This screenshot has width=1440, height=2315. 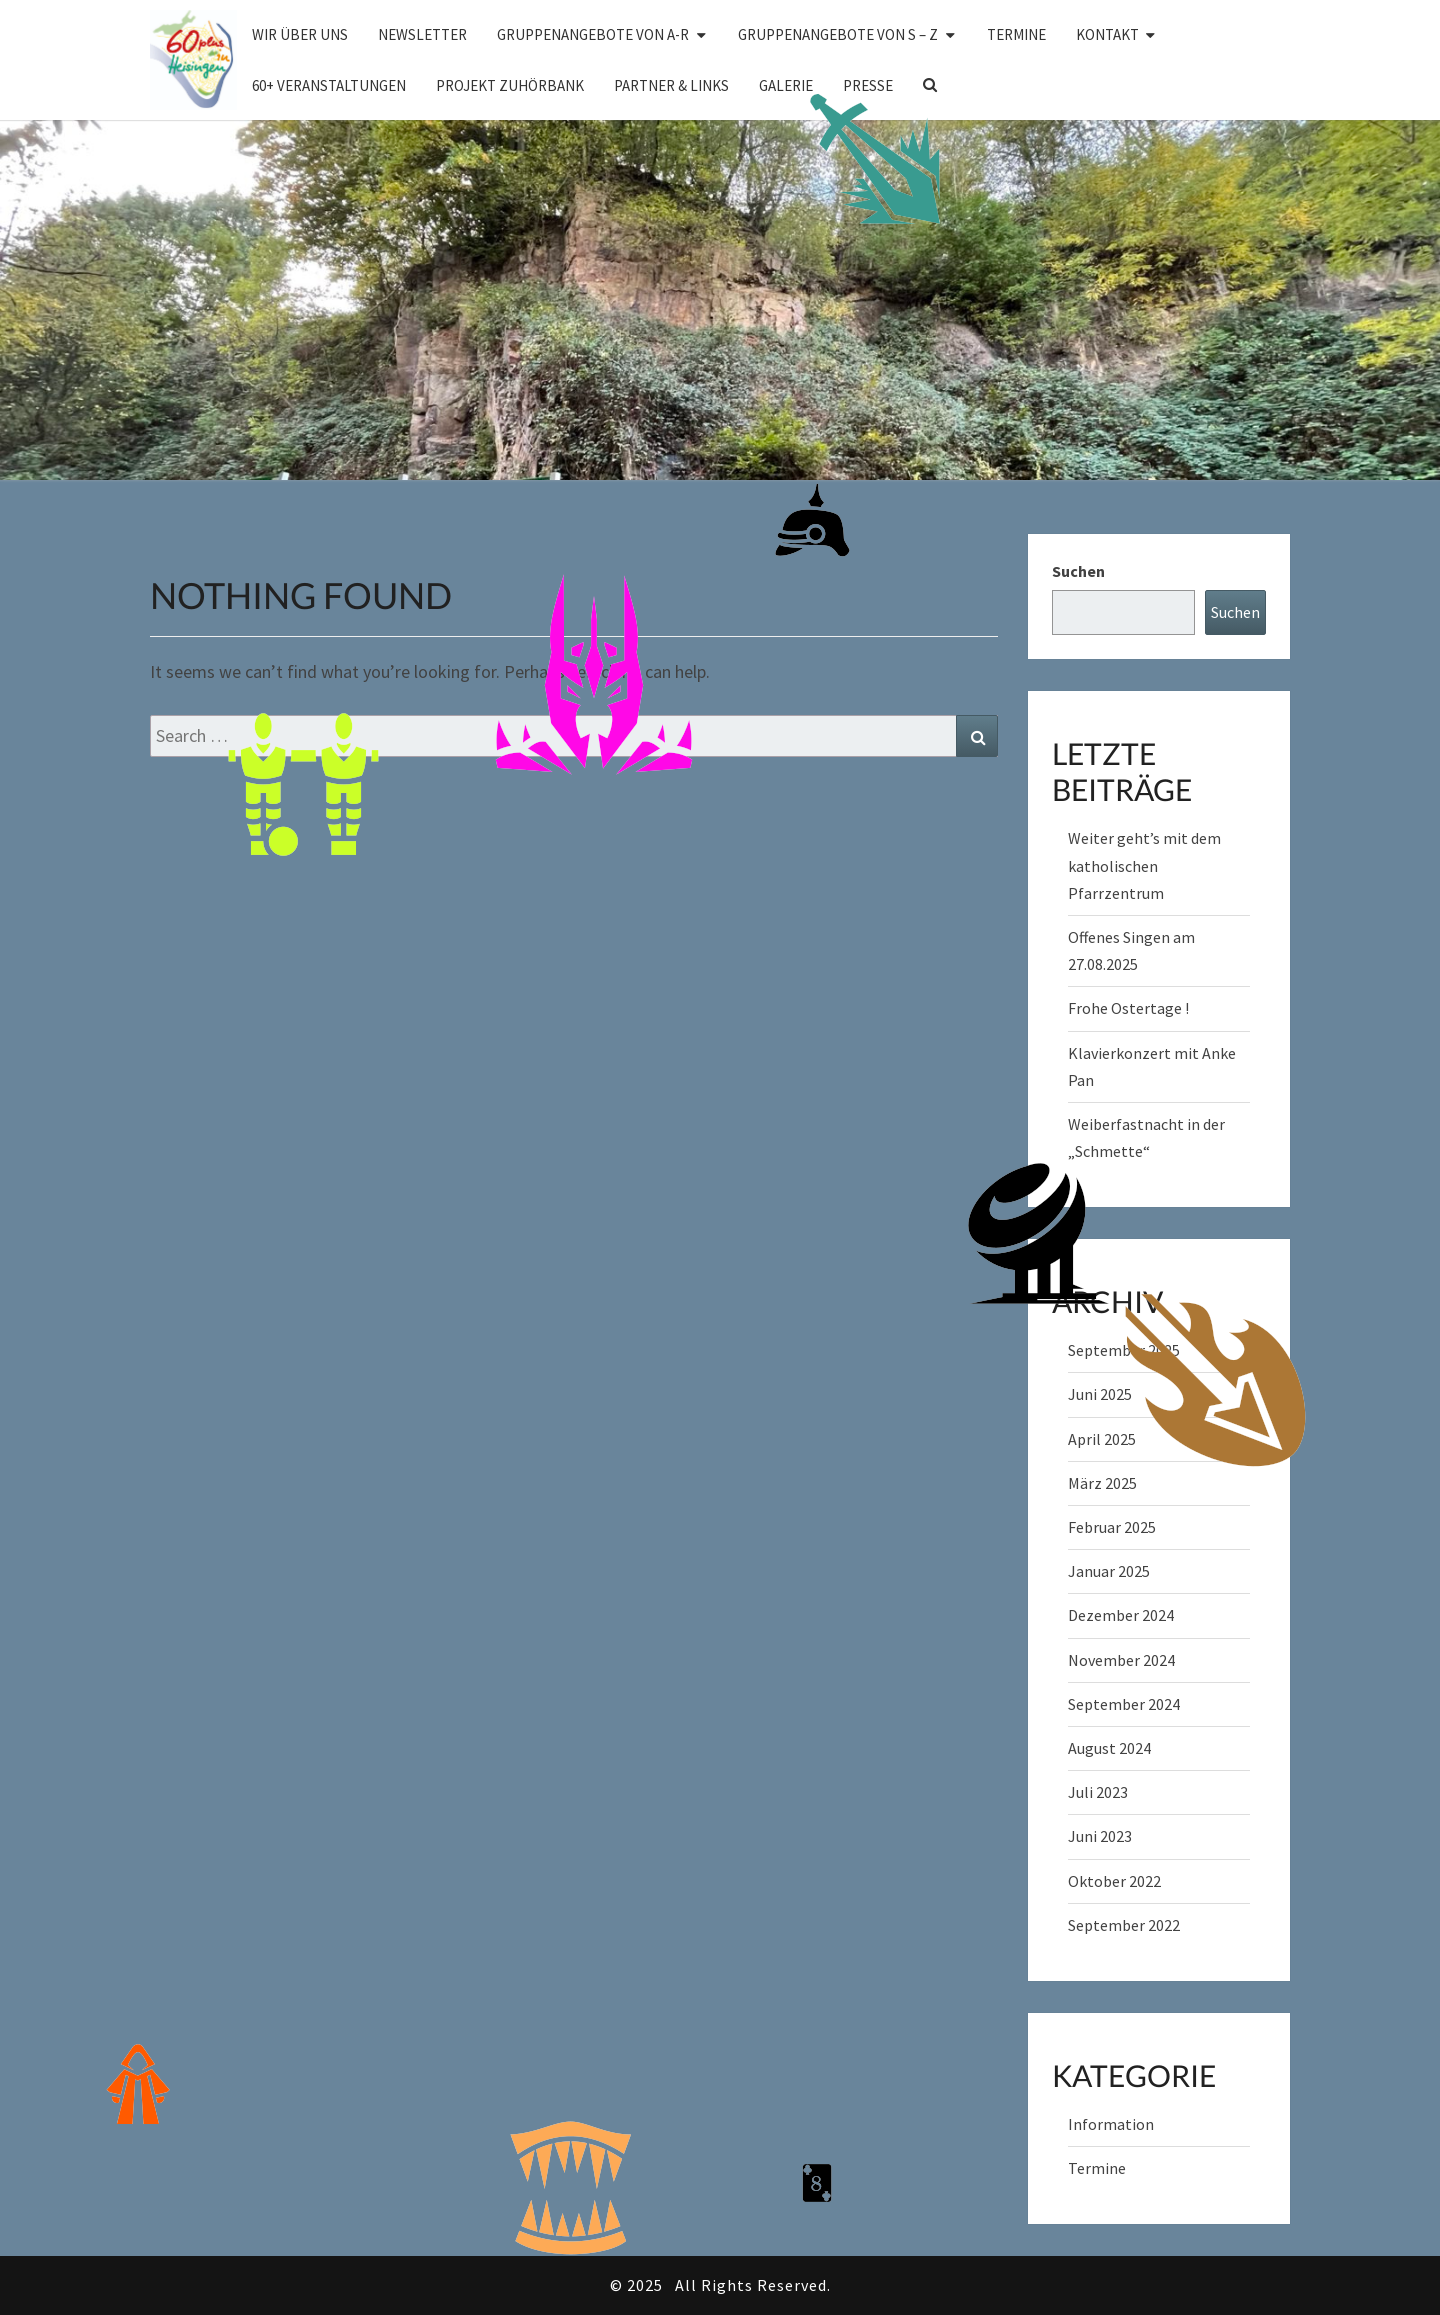 What do you see at coordinates (875, 159) in the screenshot?
I see `attack or combat action button` at bounding box center [875, 159].